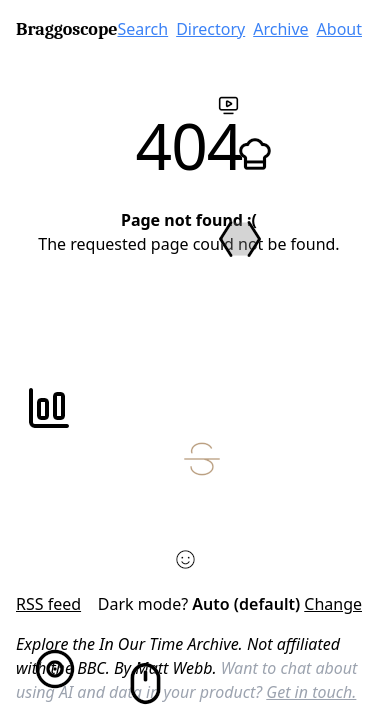 This screenshot has height=720, width=378. What do you see at coordinates (240, 239) in the screenshot?
I see `view or edit source code` at bounding box center [240, 239].